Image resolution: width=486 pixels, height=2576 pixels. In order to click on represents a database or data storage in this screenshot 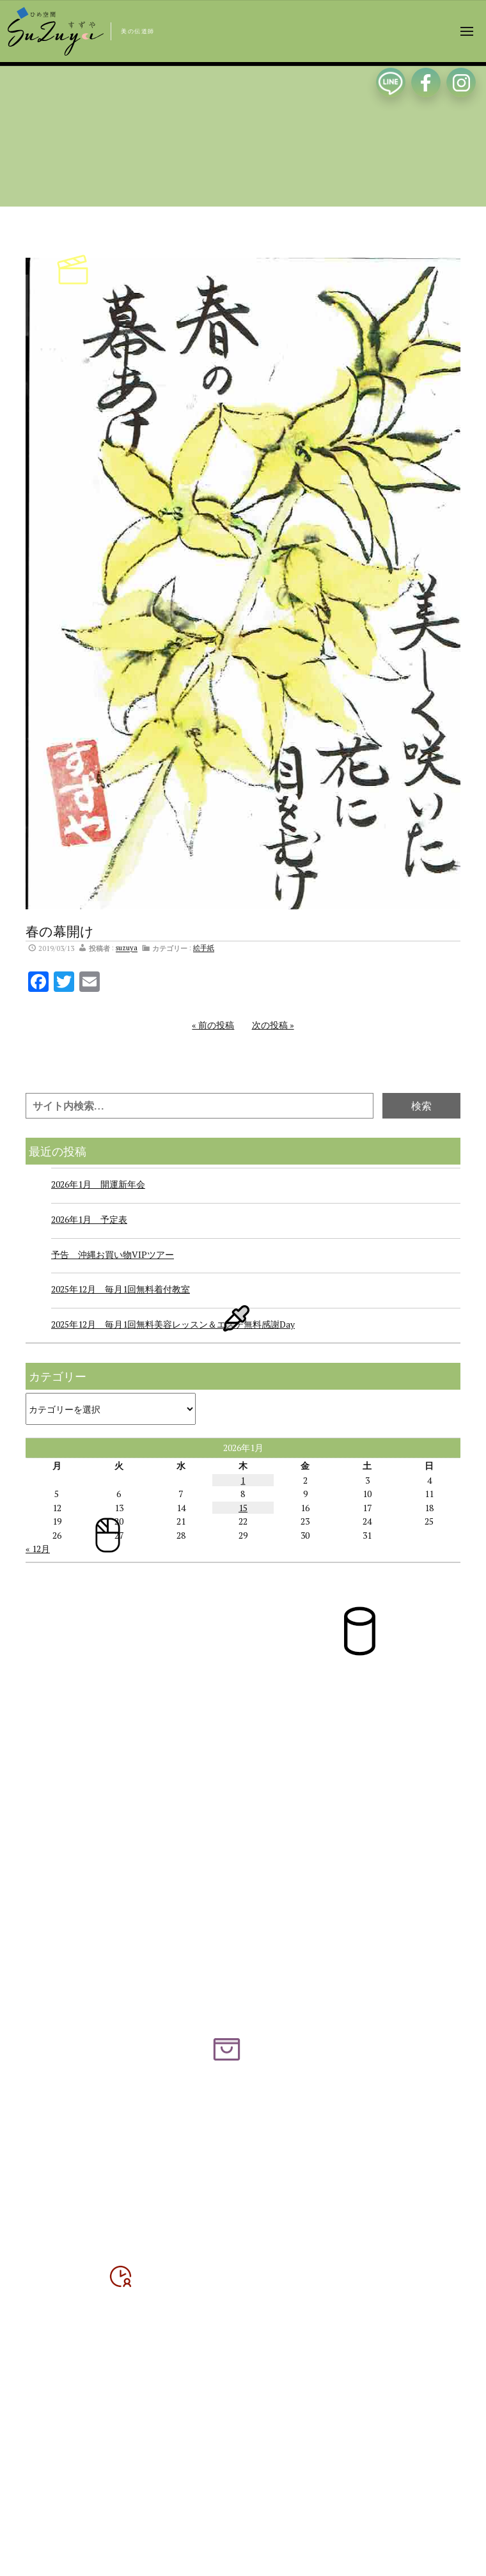, I will do `click(359, 1631)`.